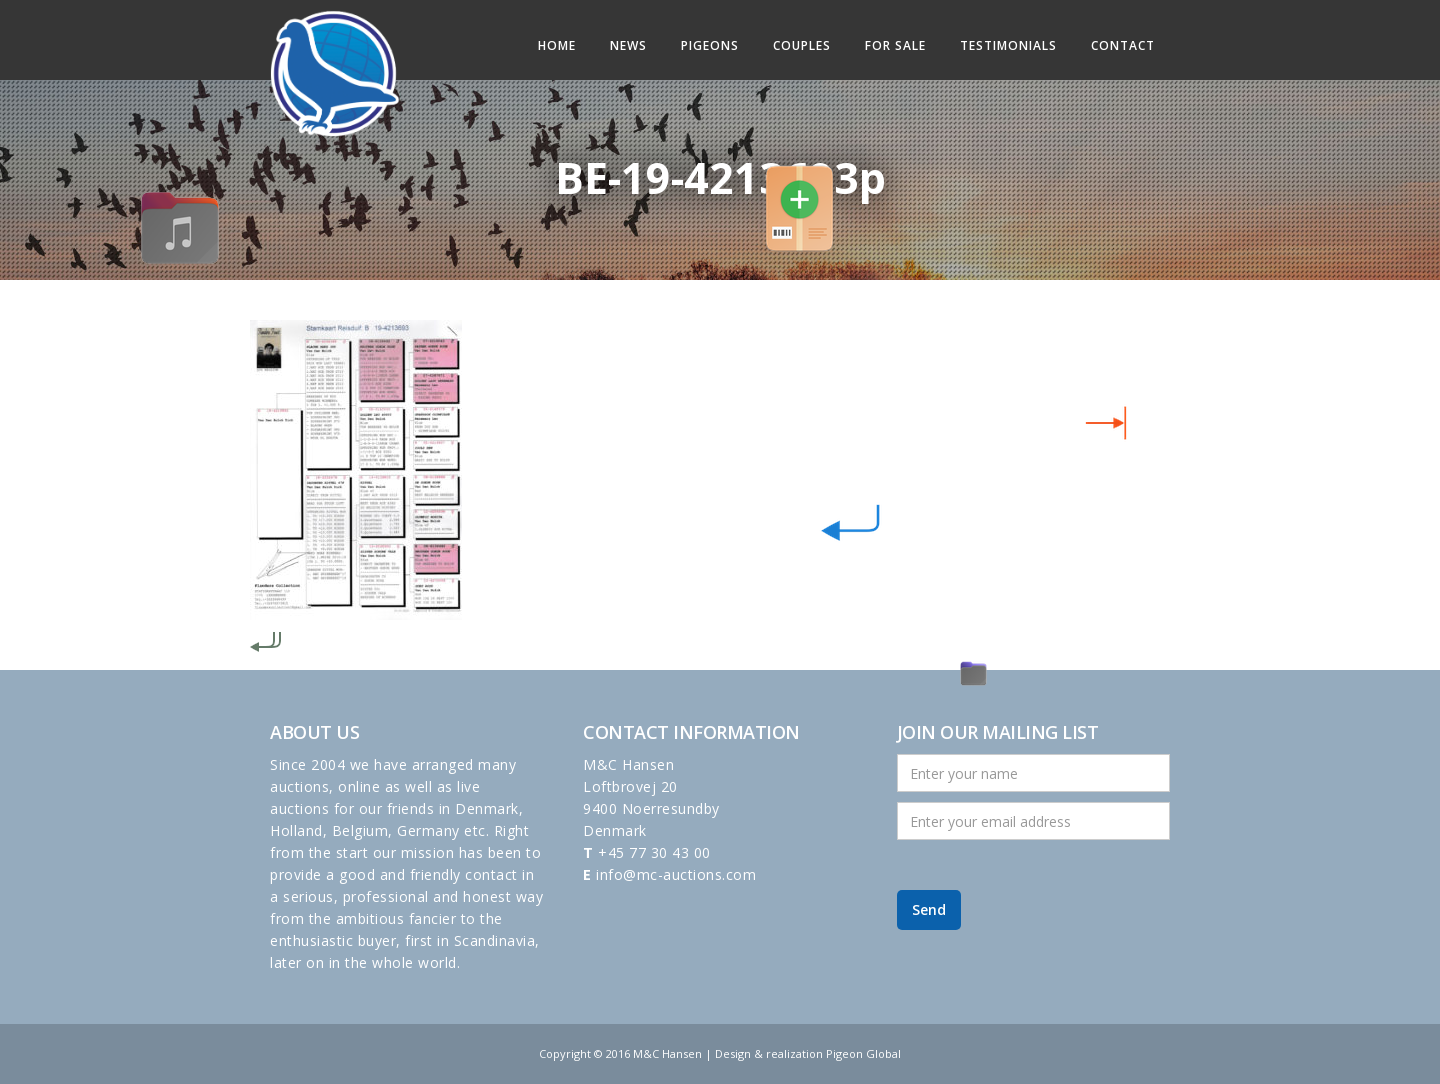  I want to click on reply to an email message, so click(849, 522).